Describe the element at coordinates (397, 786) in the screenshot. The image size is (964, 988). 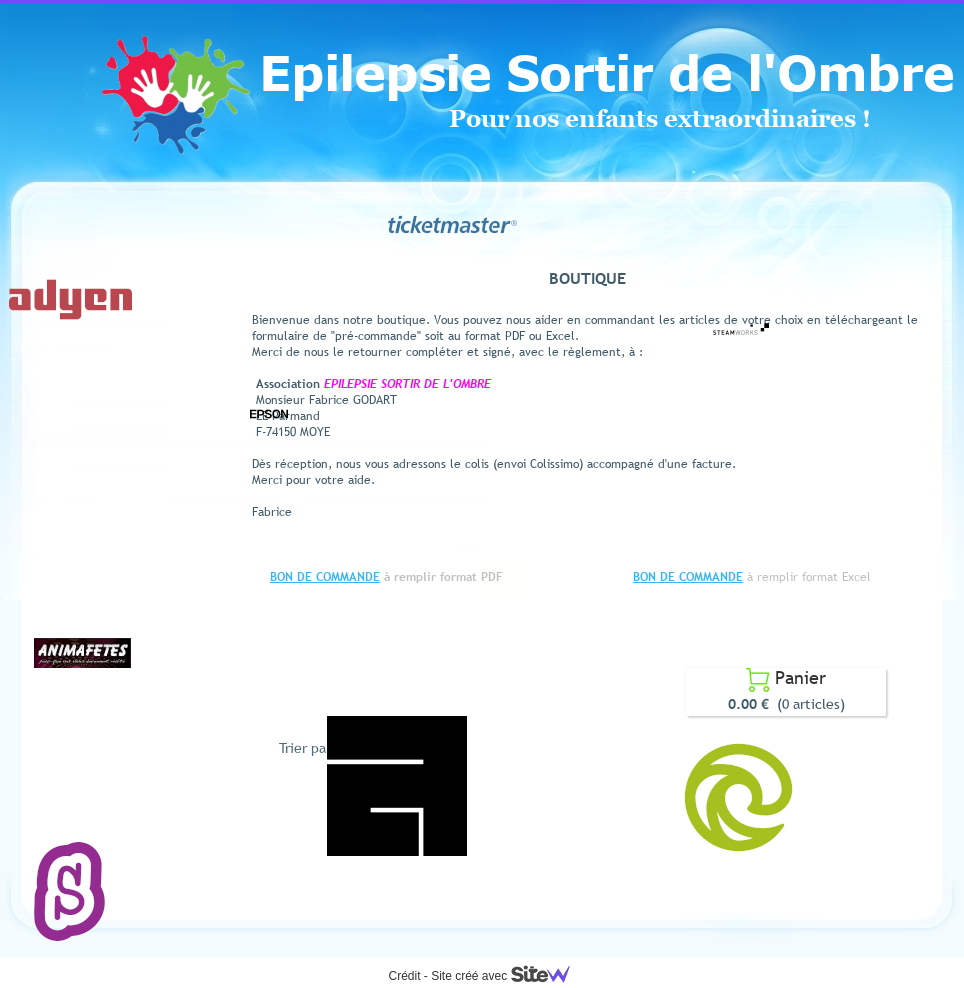
I see `awesomewm window manager logo` at that location.